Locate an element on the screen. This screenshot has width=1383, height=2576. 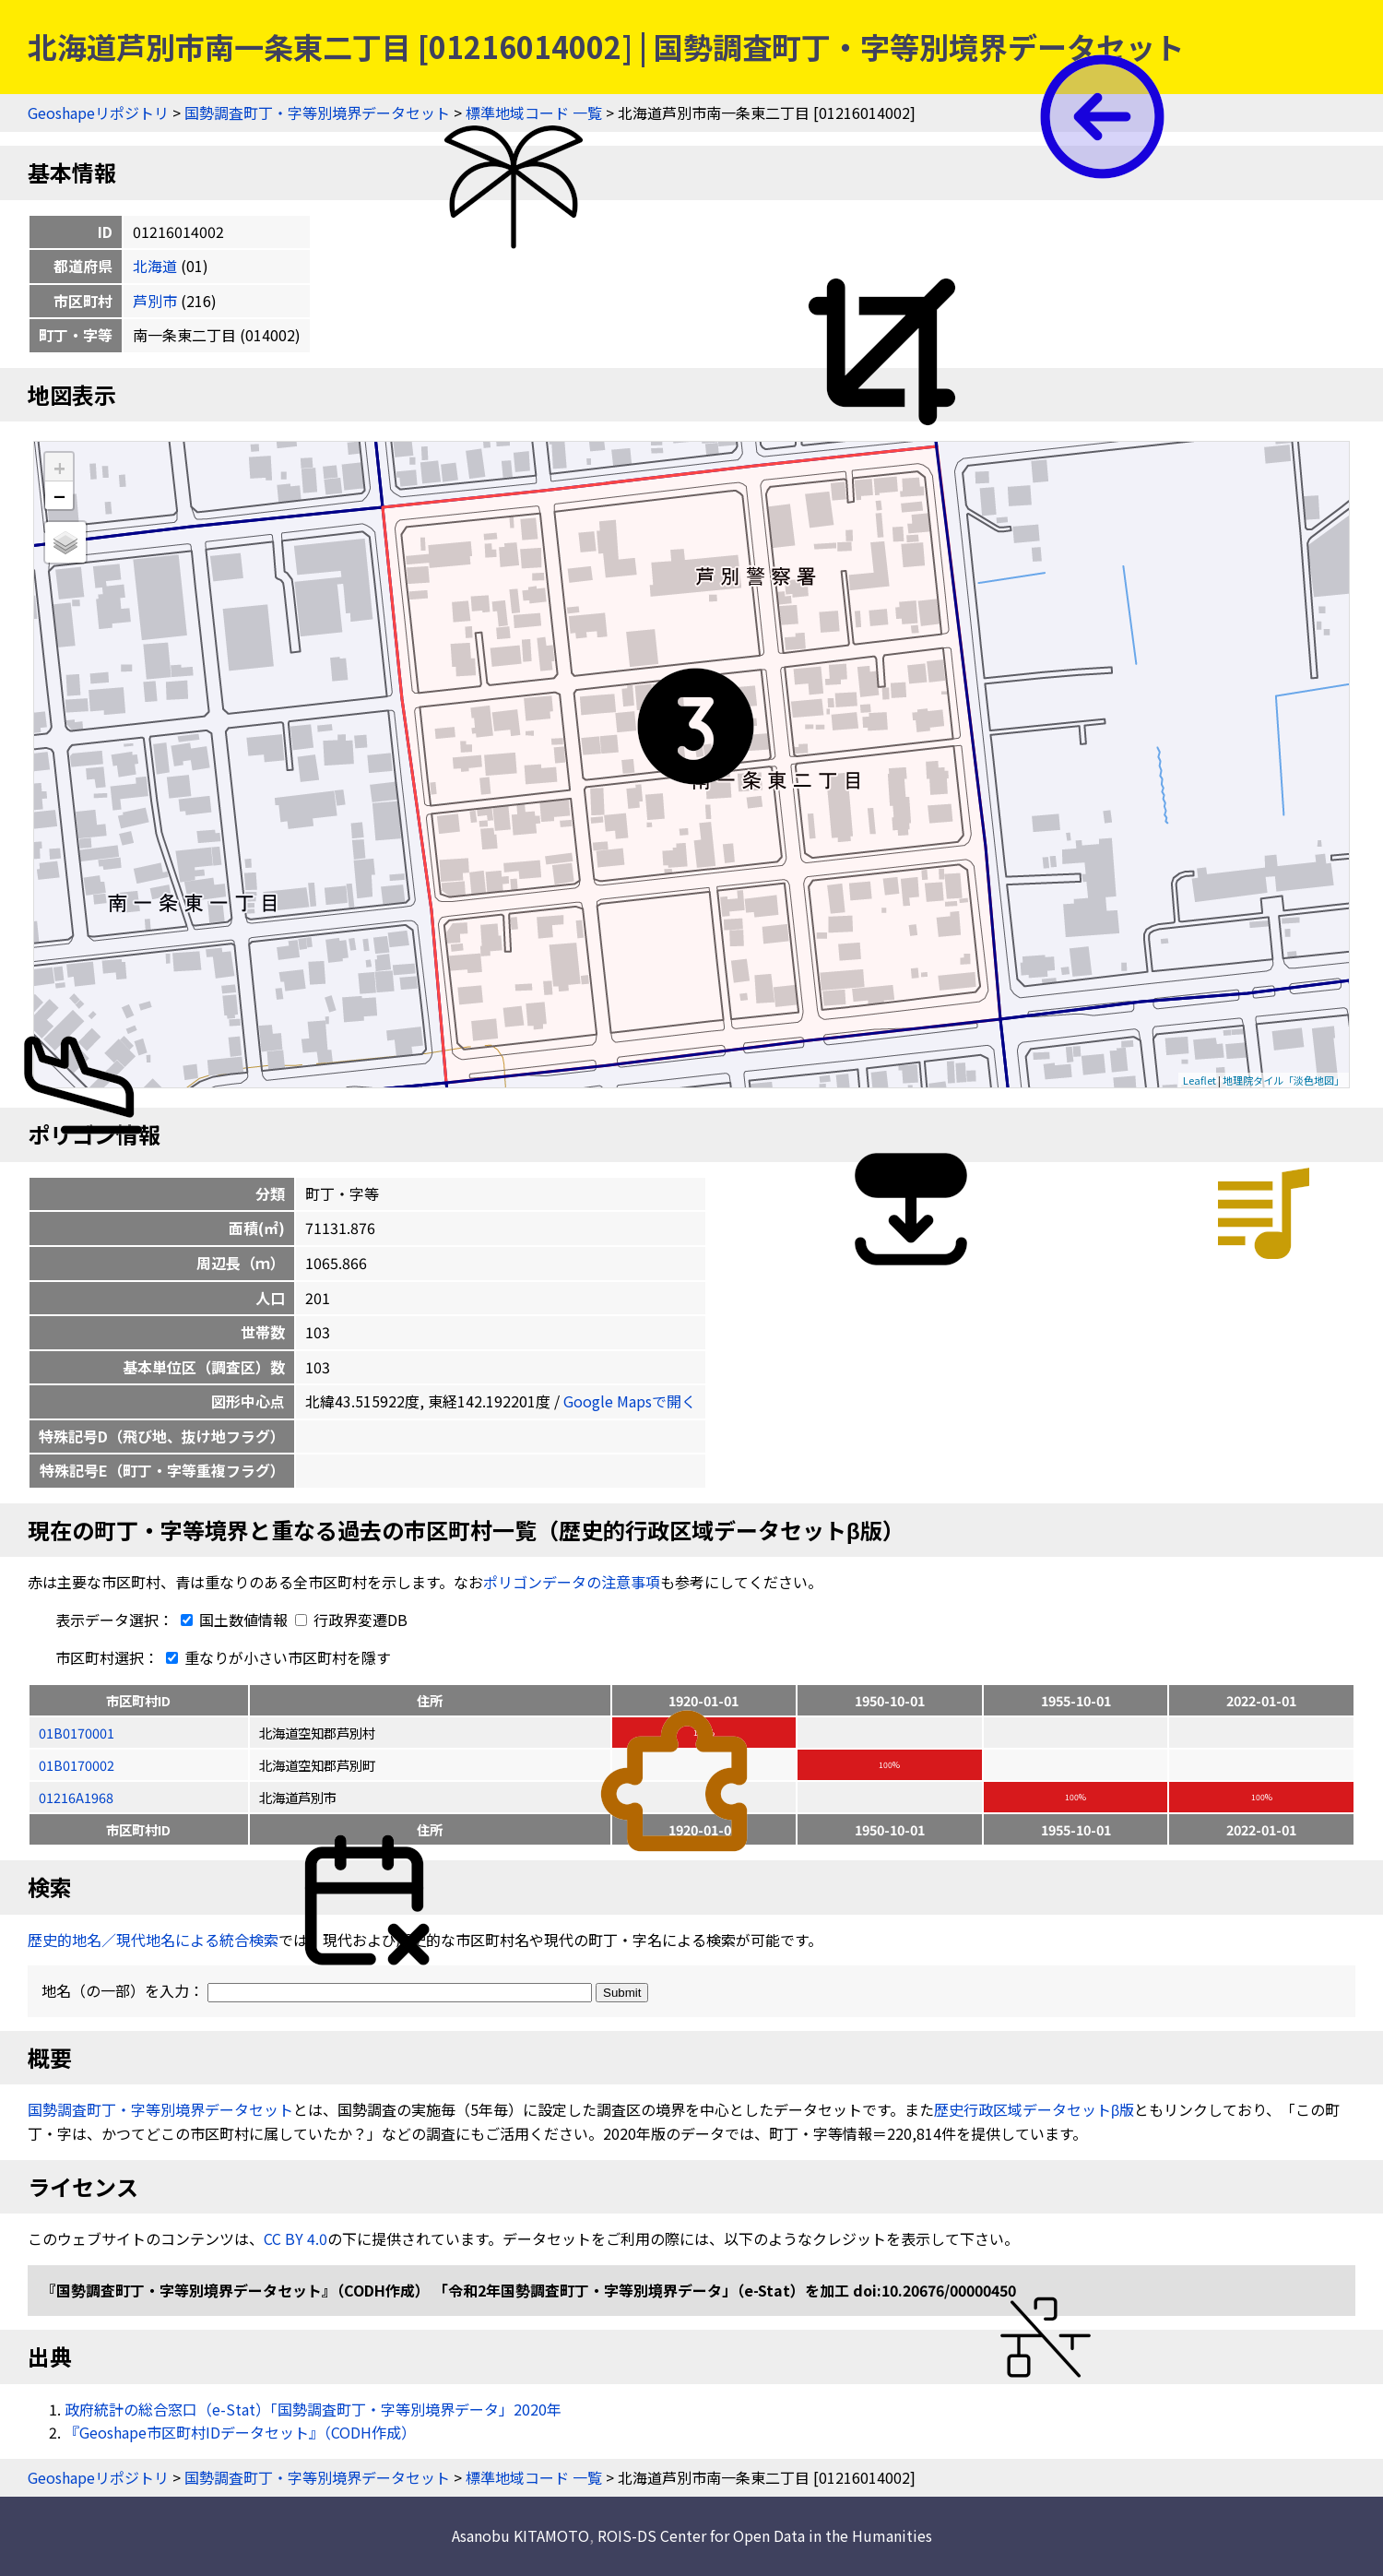
indicates flight arrival or landing status is located at coordinates (77, 1085).